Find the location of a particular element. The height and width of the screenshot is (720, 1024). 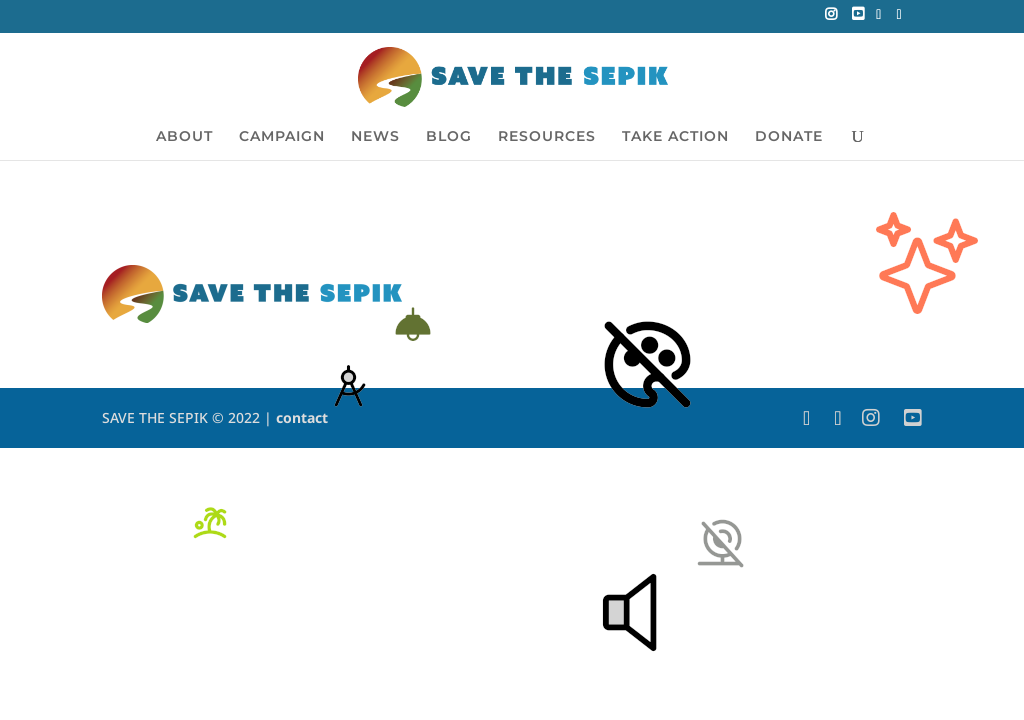

indicates vacation or travel mode is located at coordinates (210, 523).